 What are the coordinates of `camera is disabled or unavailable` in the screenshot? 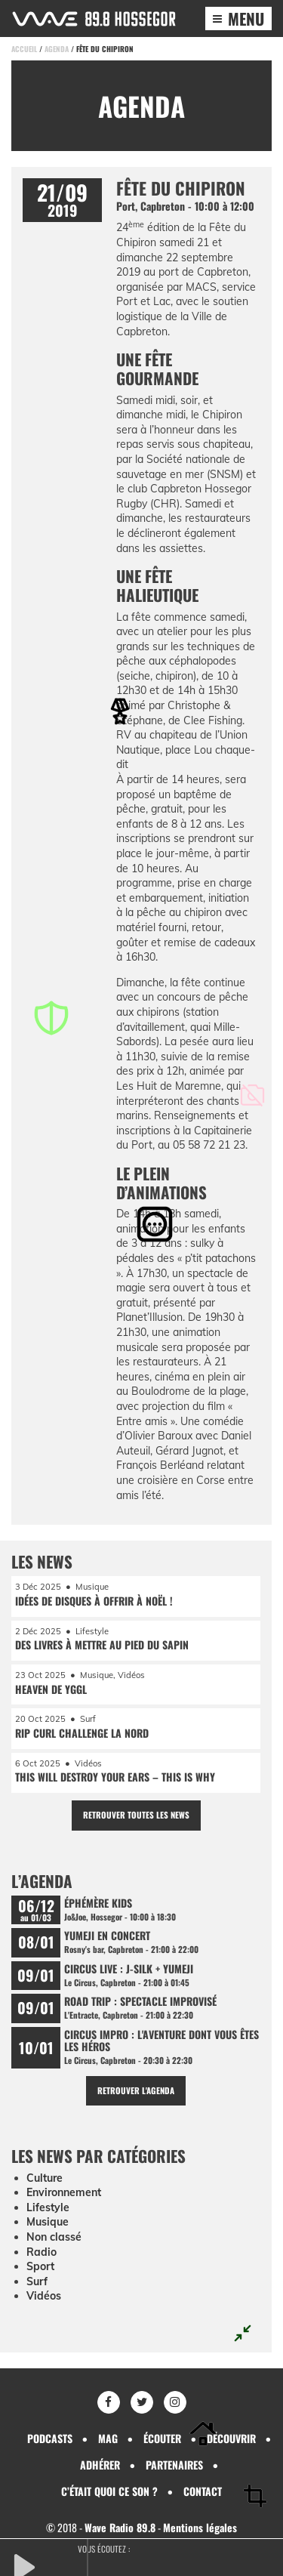 It's located at (252, 1095).